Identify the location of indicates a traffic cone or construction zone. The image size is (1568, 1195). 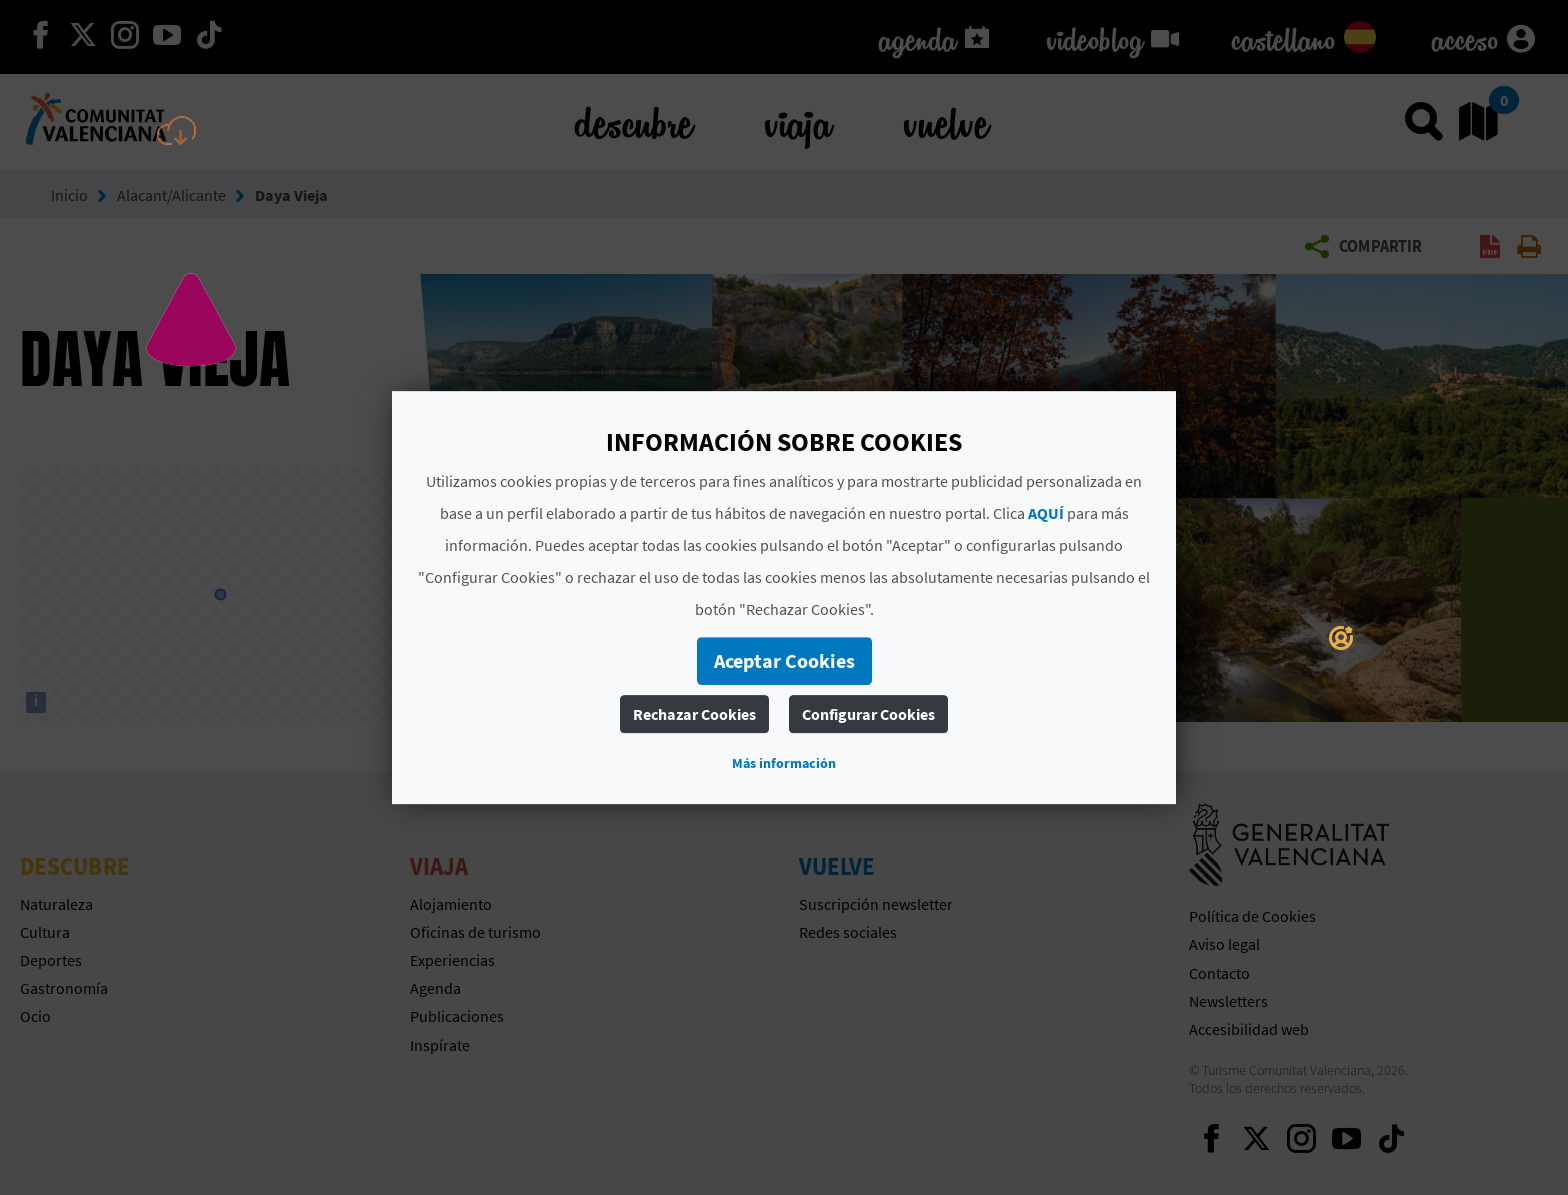
(191, 322).